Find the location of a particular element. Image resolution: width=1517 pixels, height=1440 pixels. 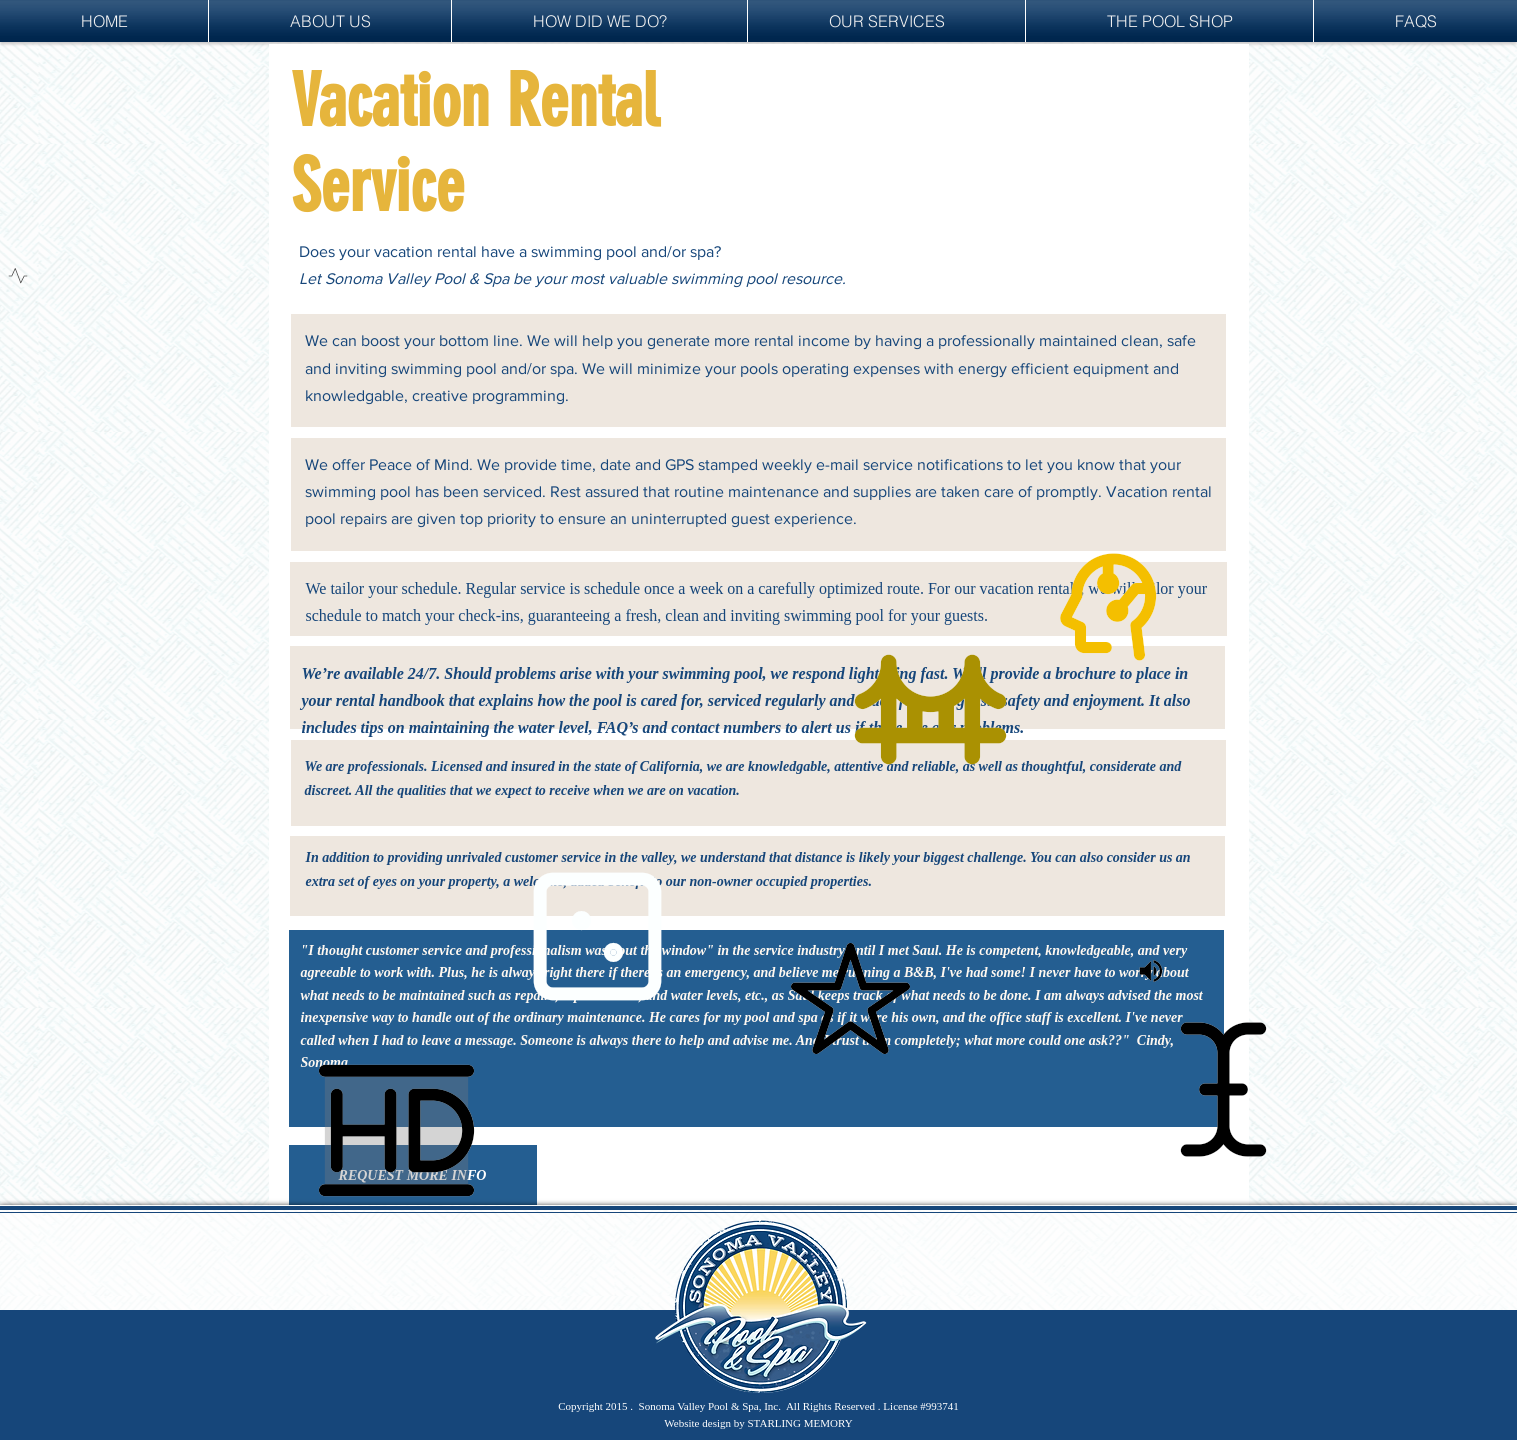

view bridge or overpass information is located at coordinates (930, 709).